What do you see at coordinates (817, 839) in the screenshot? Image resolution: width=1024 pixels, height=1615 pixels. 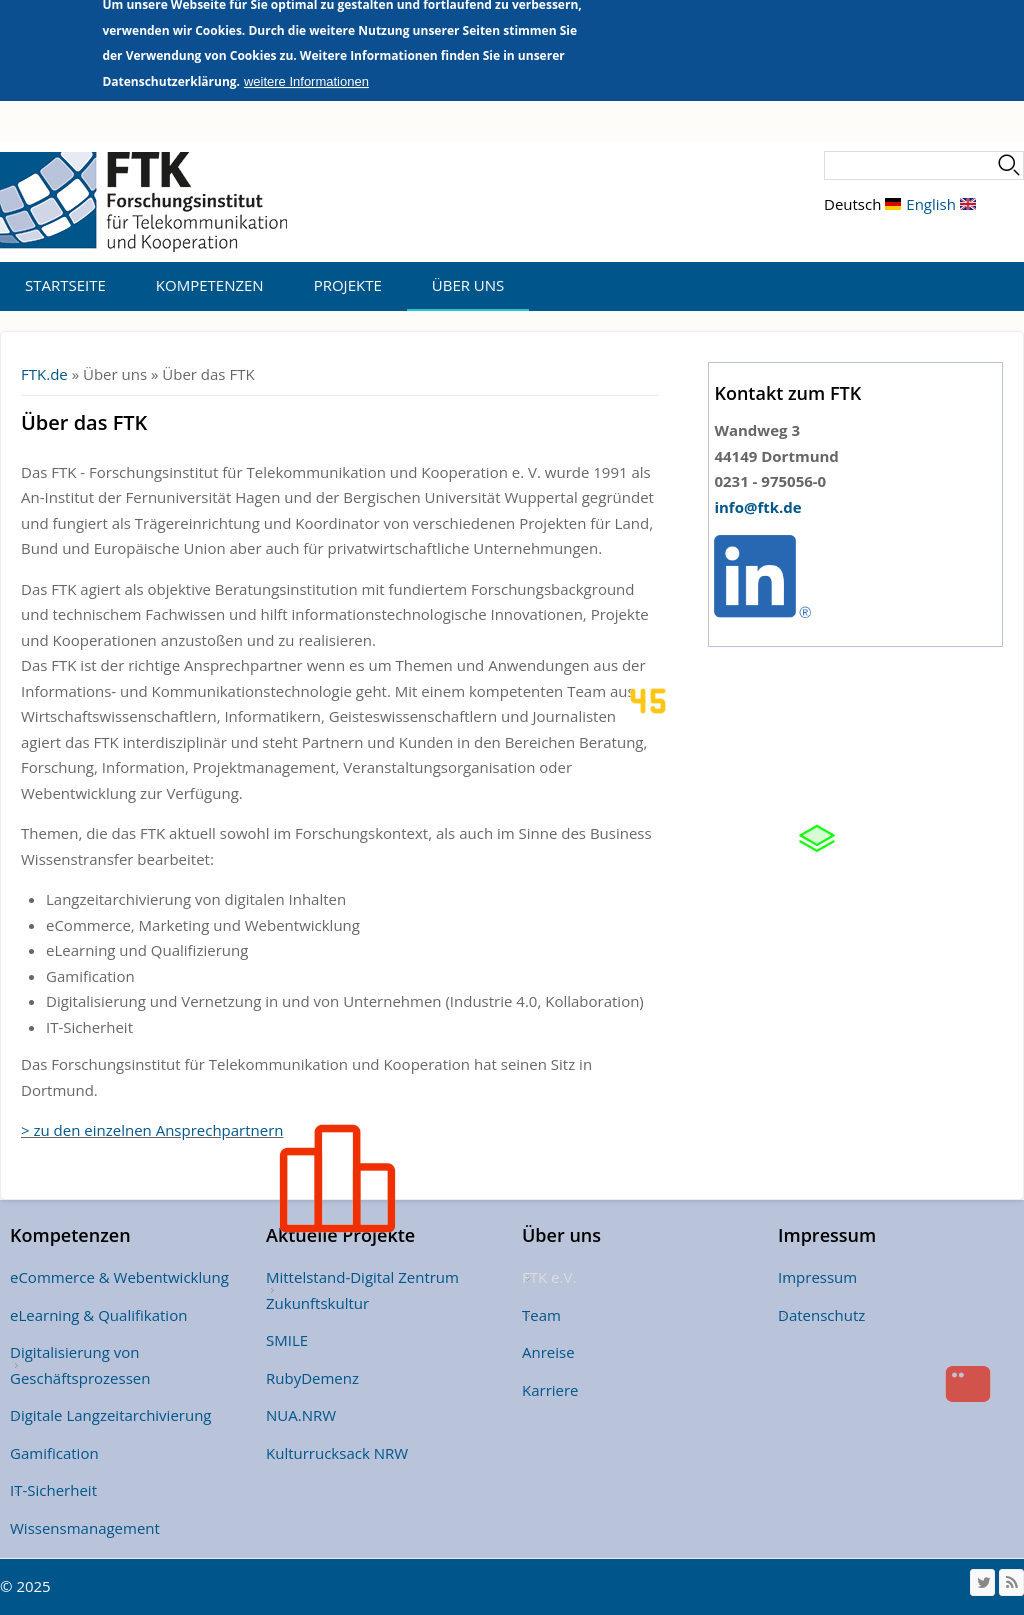 I see `view layered content or stacked items` at bounding box center [817, 839].